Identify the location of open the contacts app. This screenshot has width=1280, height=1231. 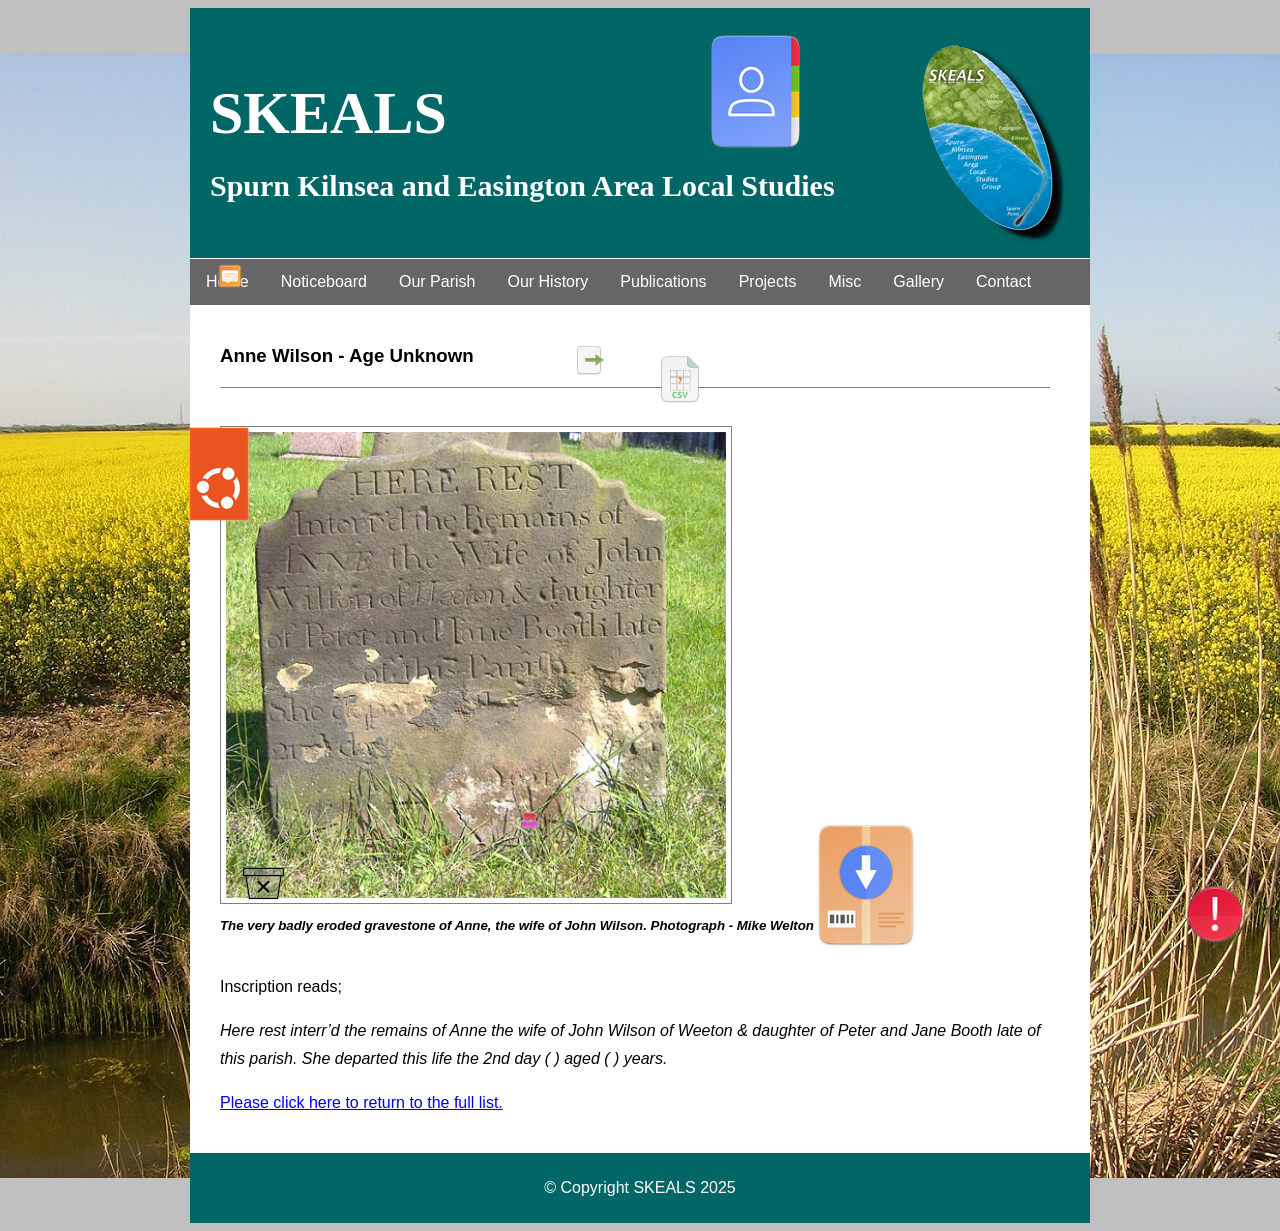
(755, 91).